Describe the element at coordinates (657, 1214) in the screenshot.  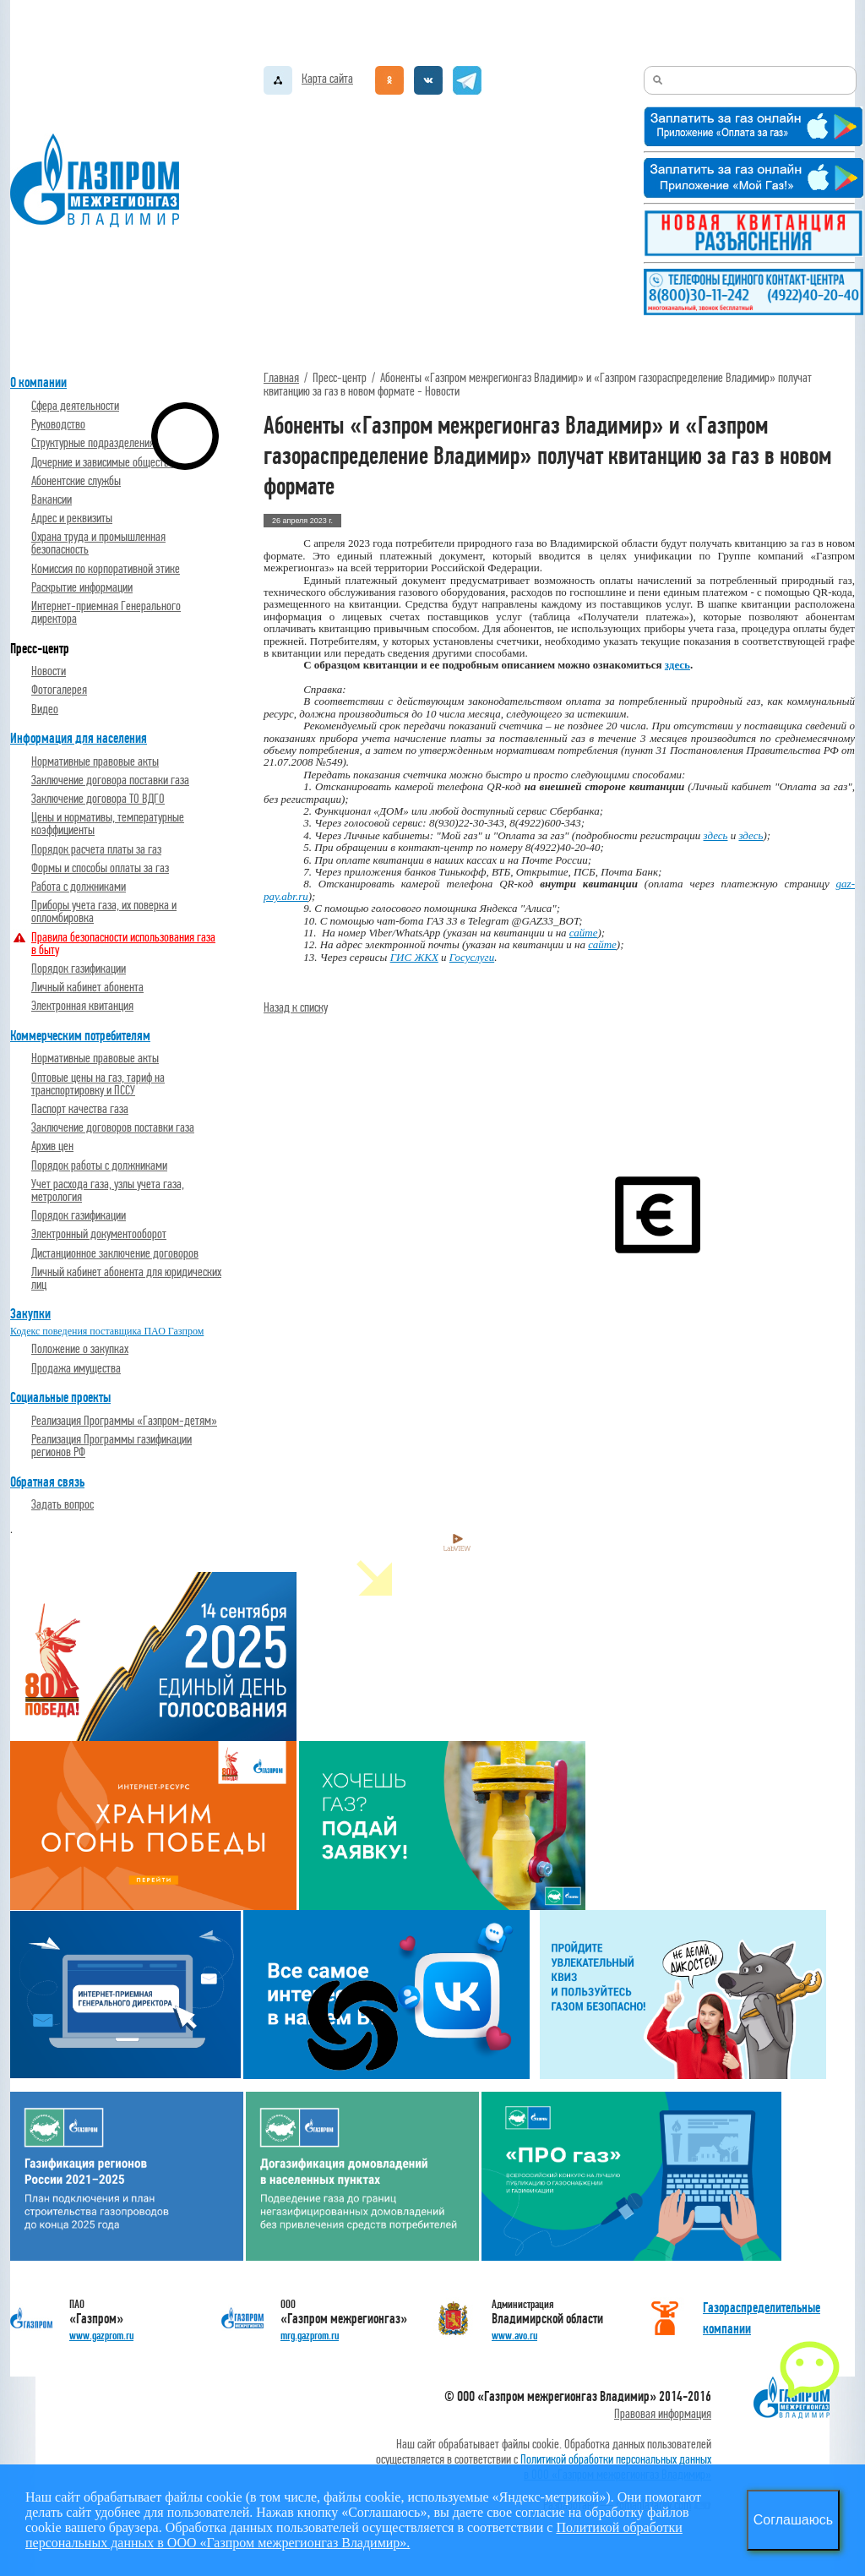
I see `view euro currency settings` at that location.